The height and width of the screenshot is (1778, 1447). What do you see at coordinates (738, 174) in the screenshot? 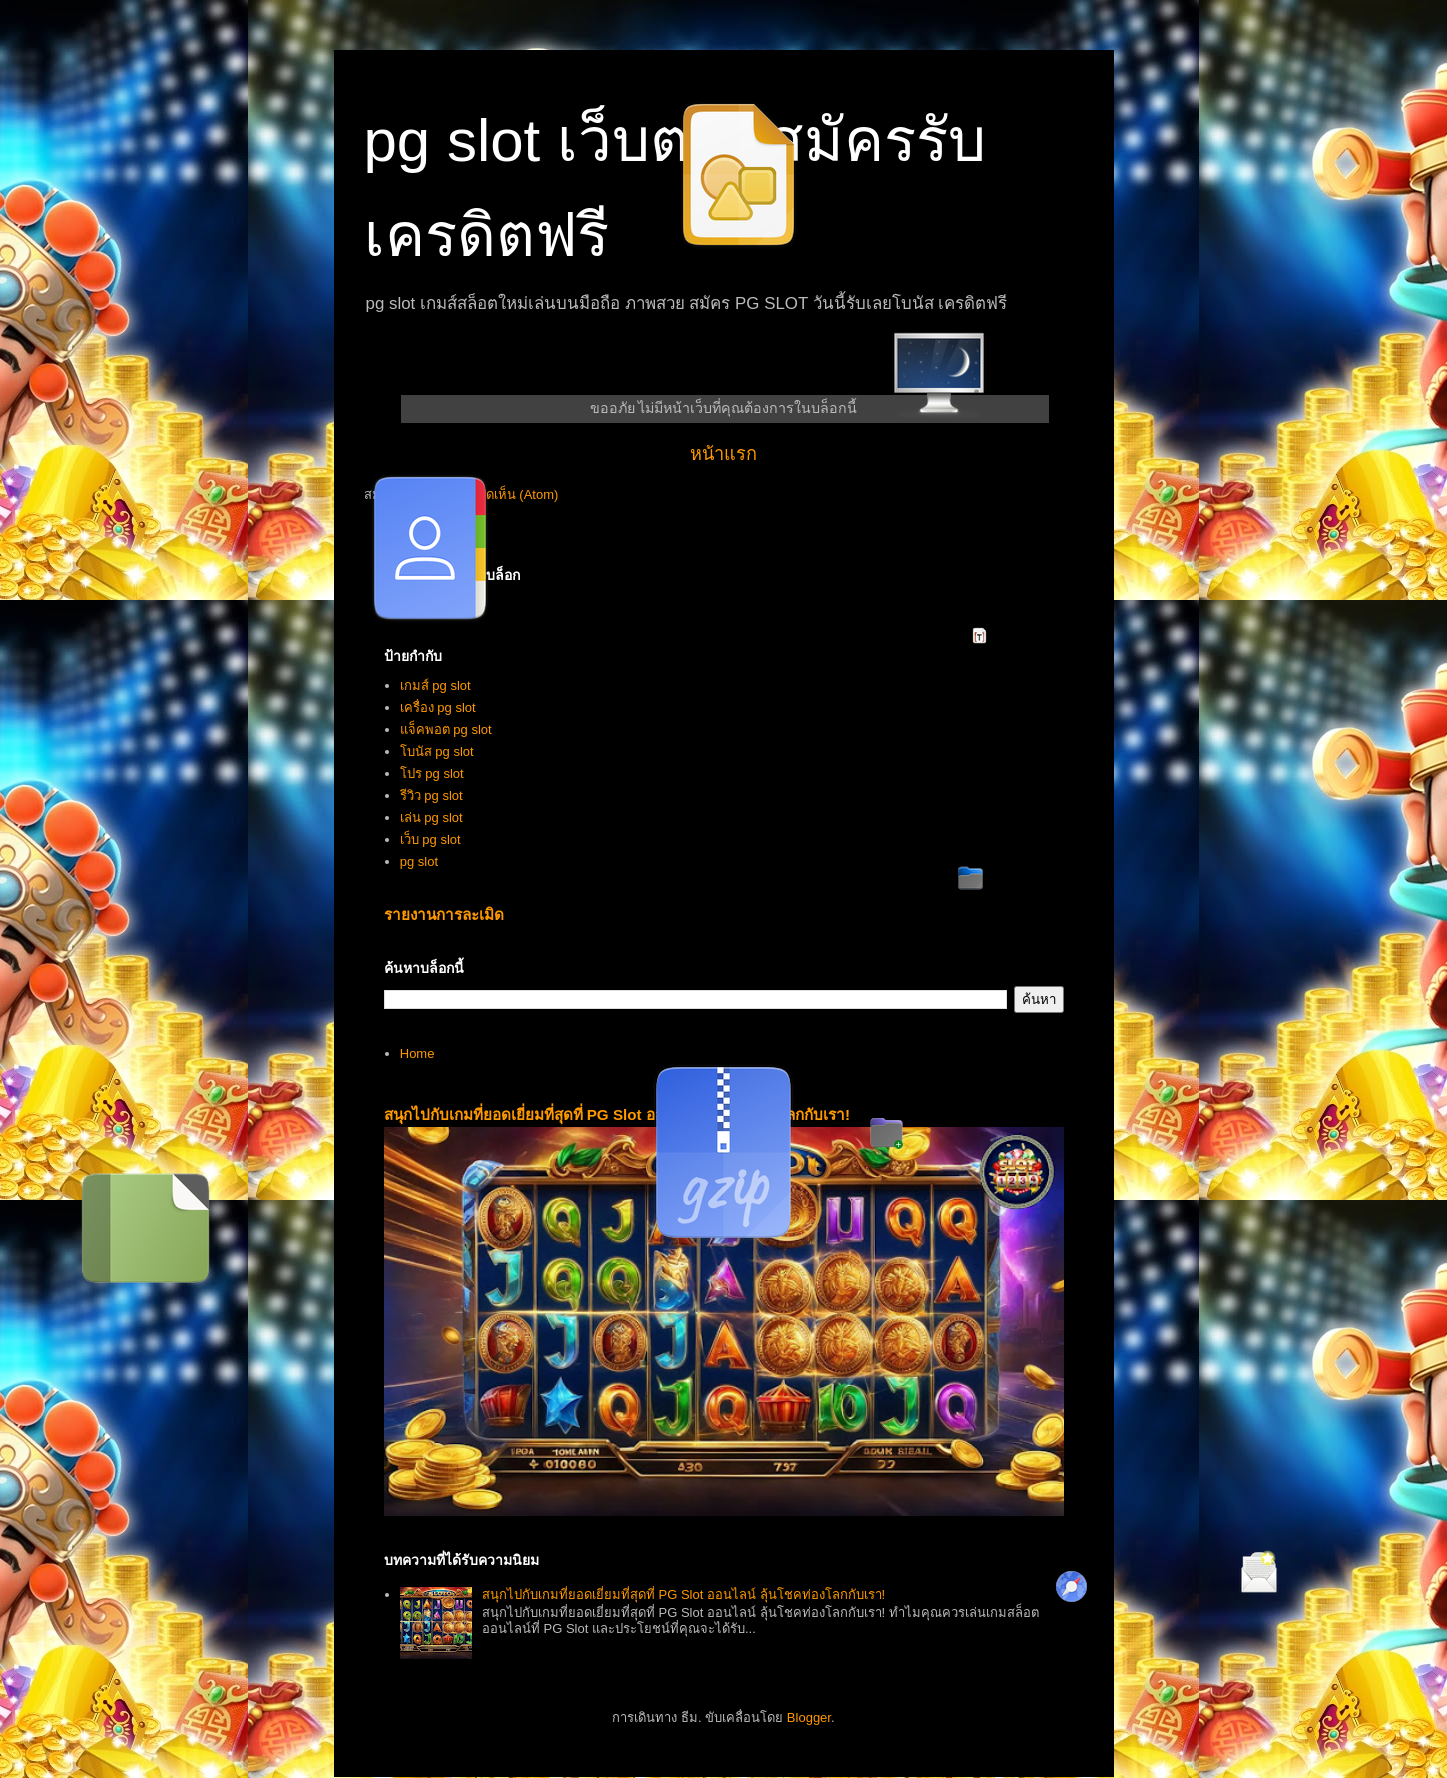
I see `a libreoffice draw document file` at bounding box center [738, 174].